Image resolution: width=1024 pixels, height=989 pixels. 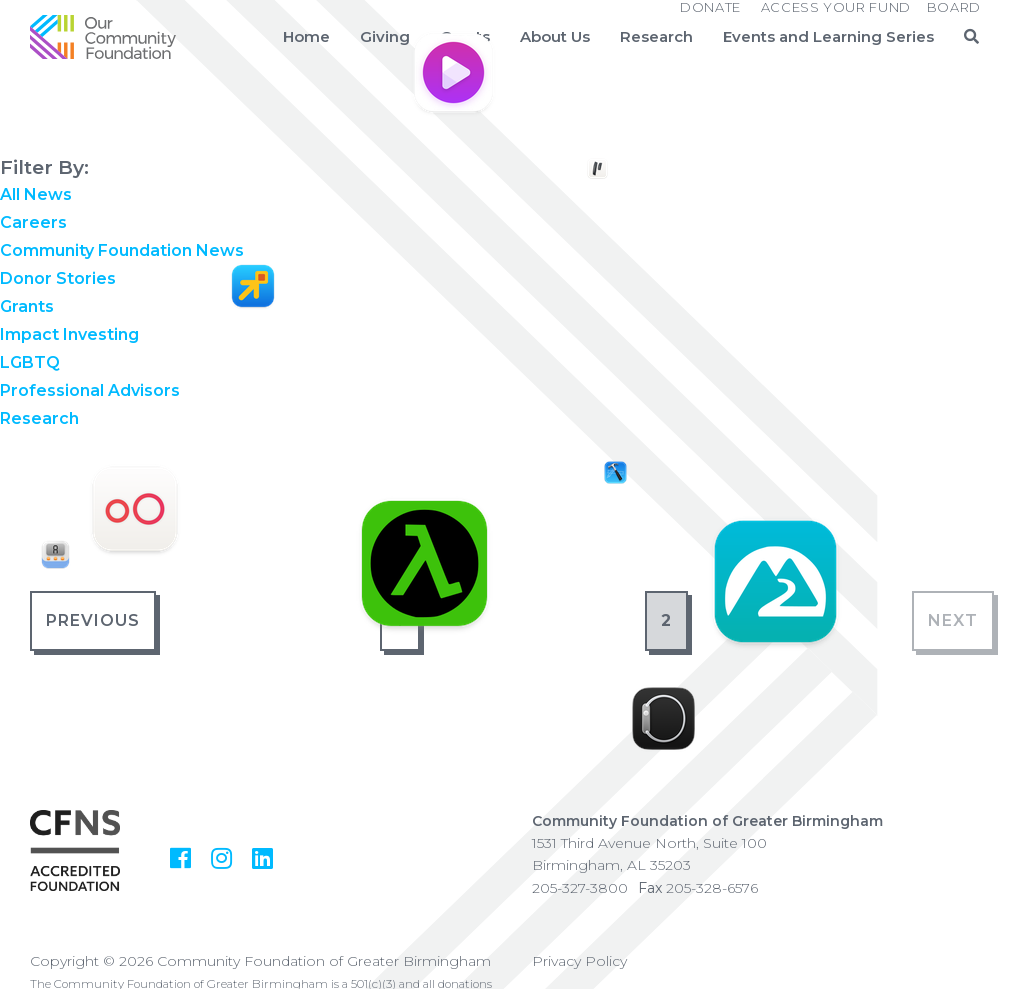 What do you see at coordinates (663, 718) in the screenshot?
I see `open the Apple Watch app` at bounding box center [663, 718].